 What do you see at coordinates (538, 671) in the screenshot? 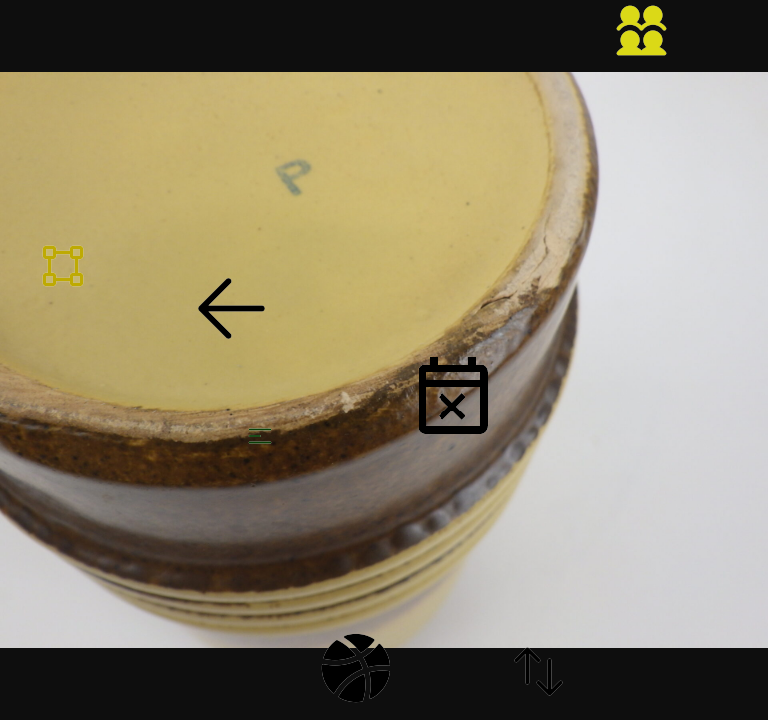
I see `sort items in ascending or descending order` at bounding box center [538, 671].